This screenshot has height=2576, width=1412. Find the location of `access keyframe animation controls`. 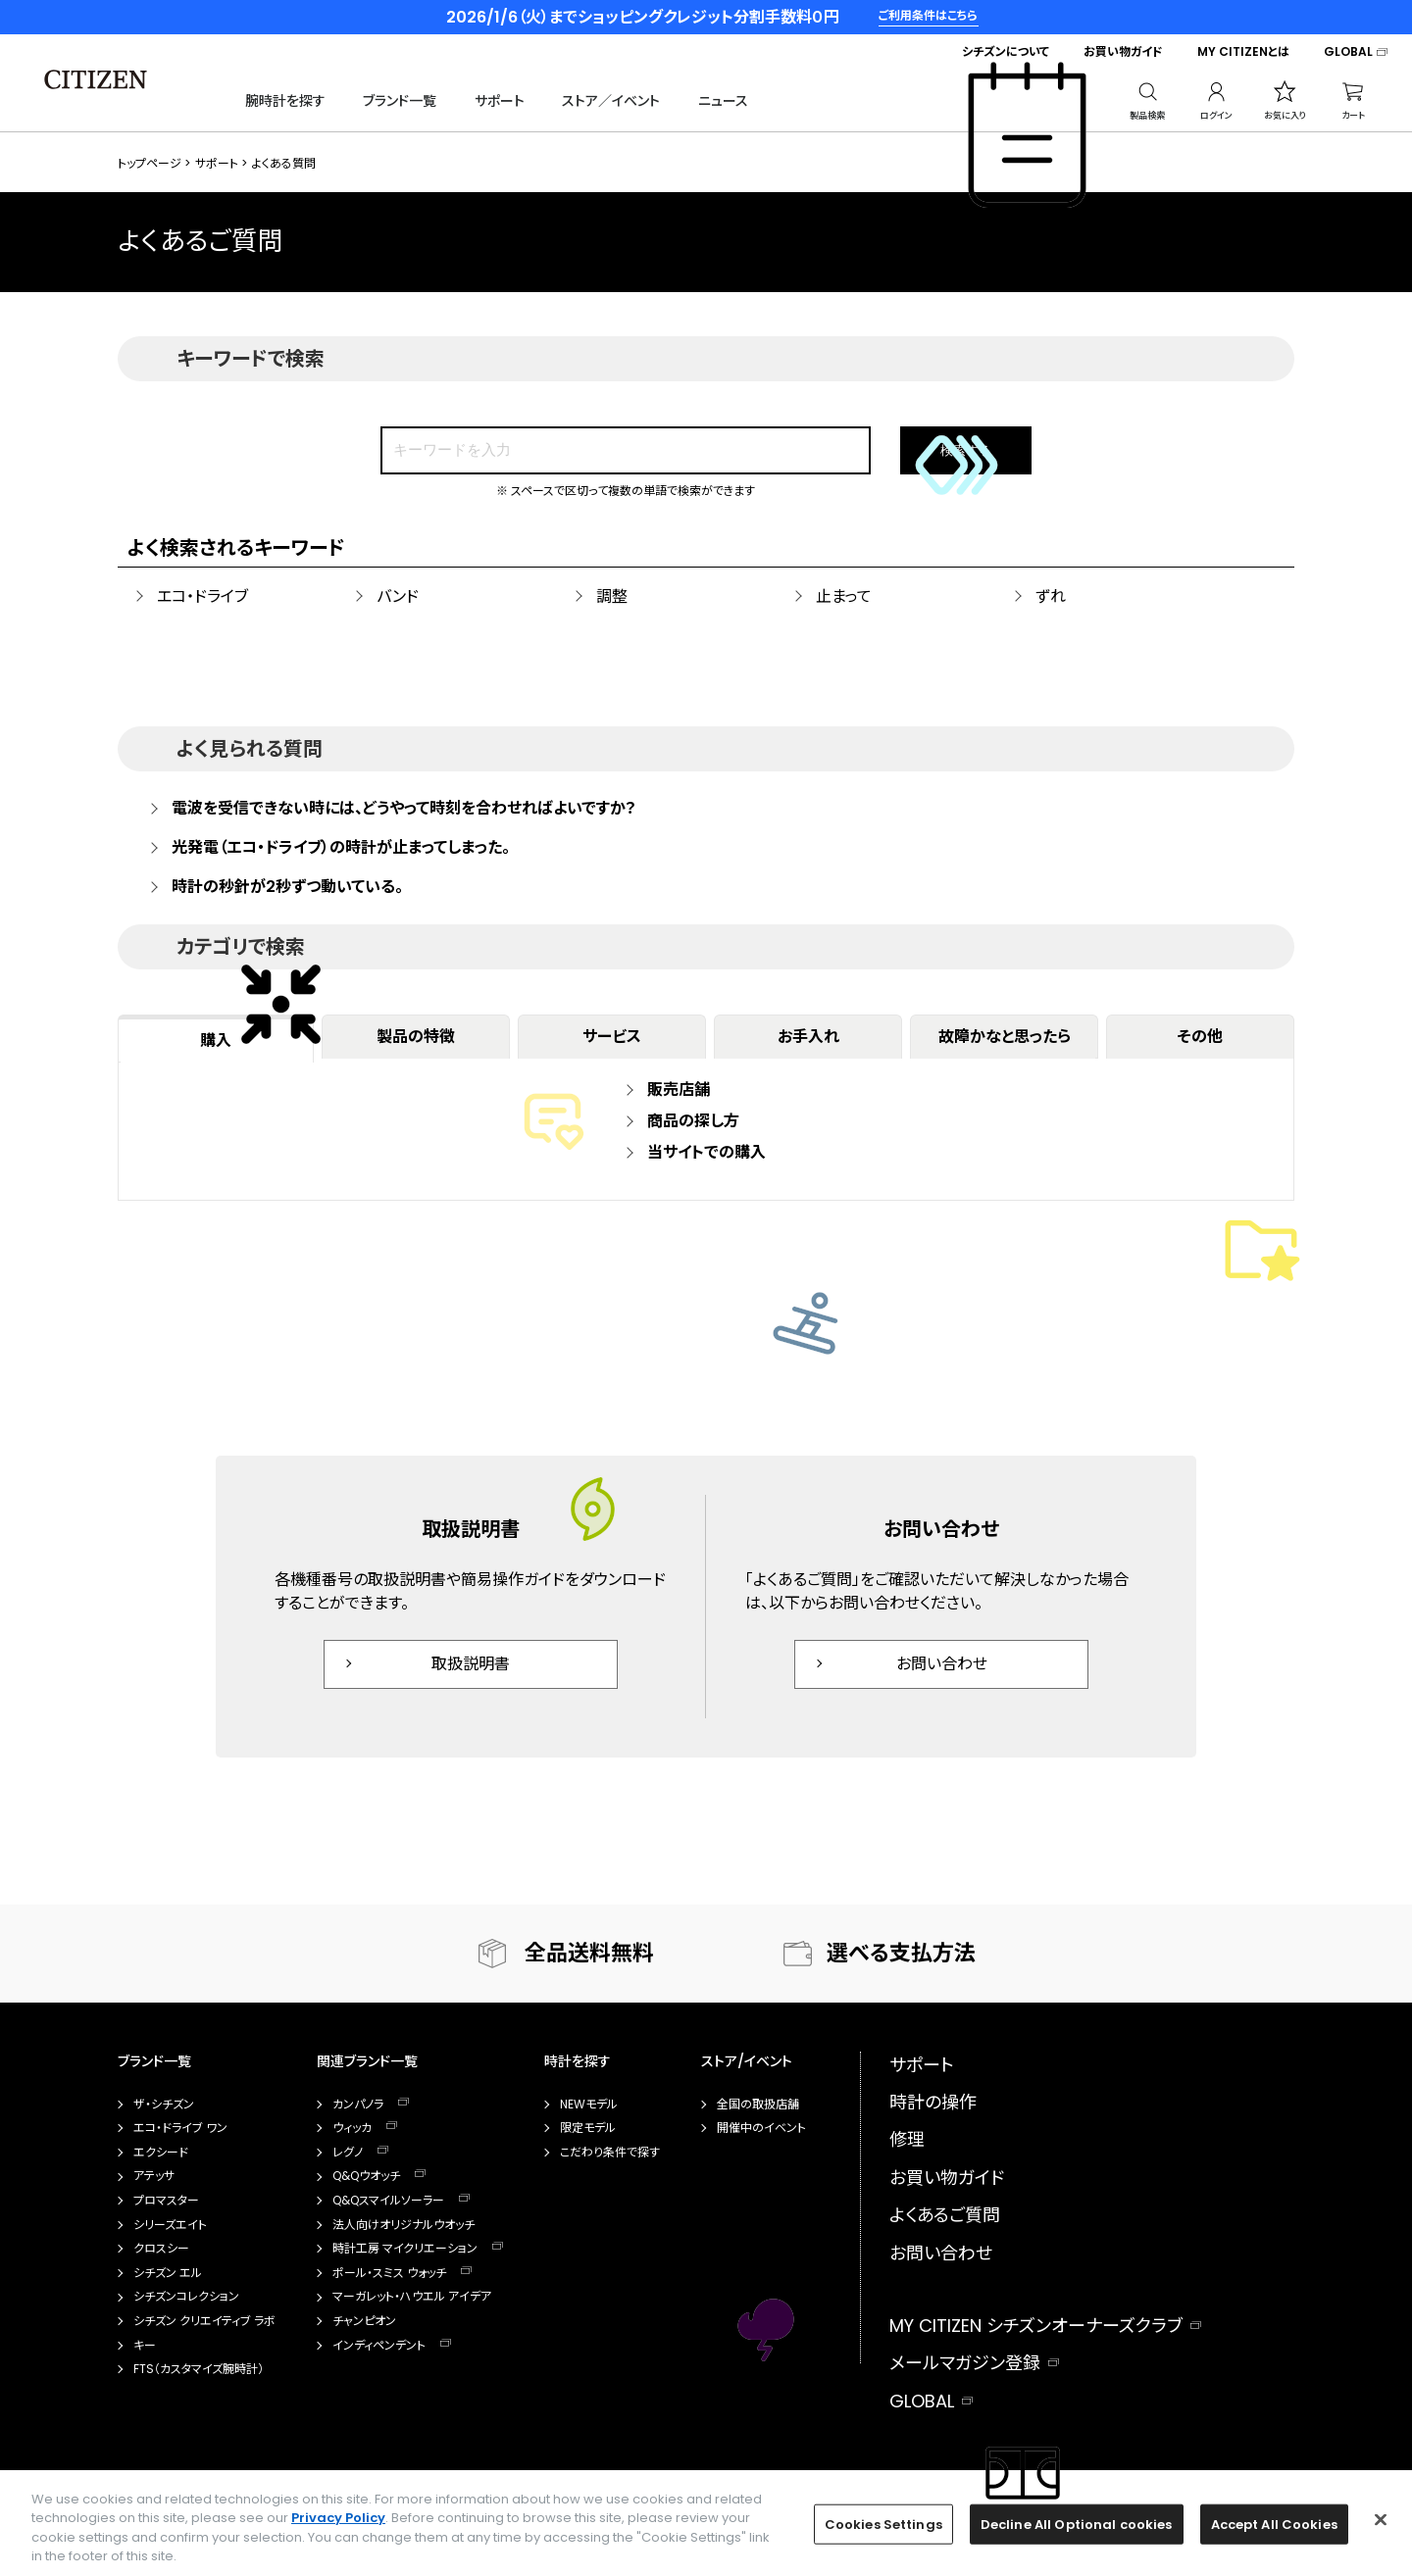

access keyframe animation controls is located at coordinates (956, 465).